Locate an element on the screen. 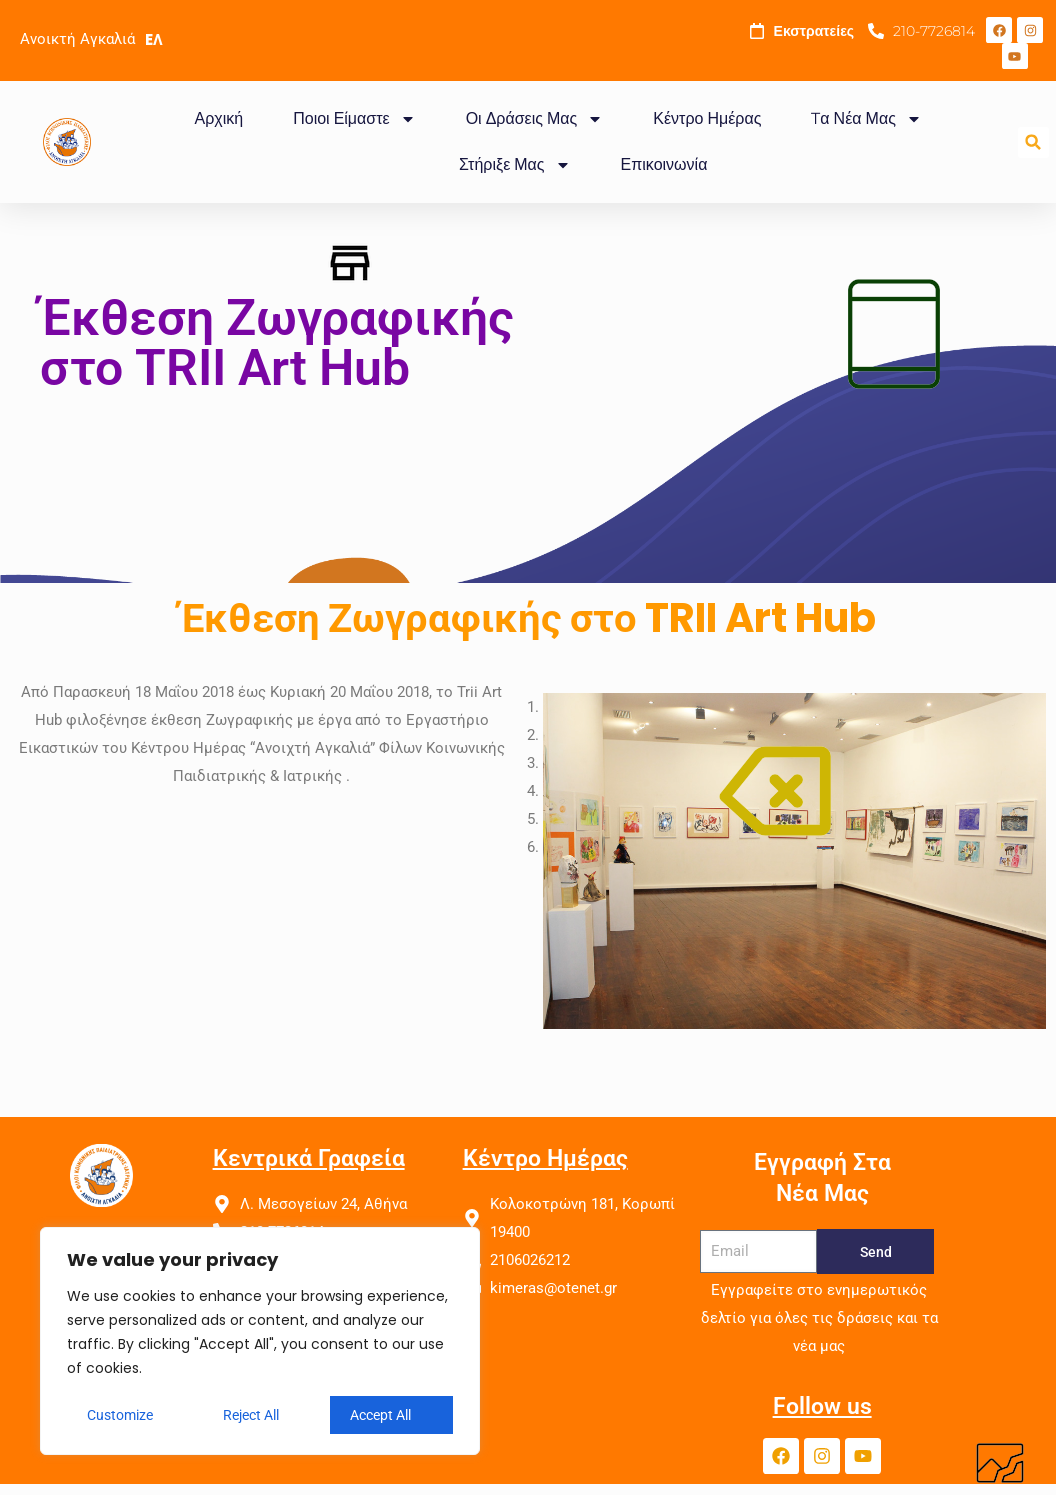 The height and width of the screenshot is (1495, 1056). delete the previous character is located at coordinates (775, 791).